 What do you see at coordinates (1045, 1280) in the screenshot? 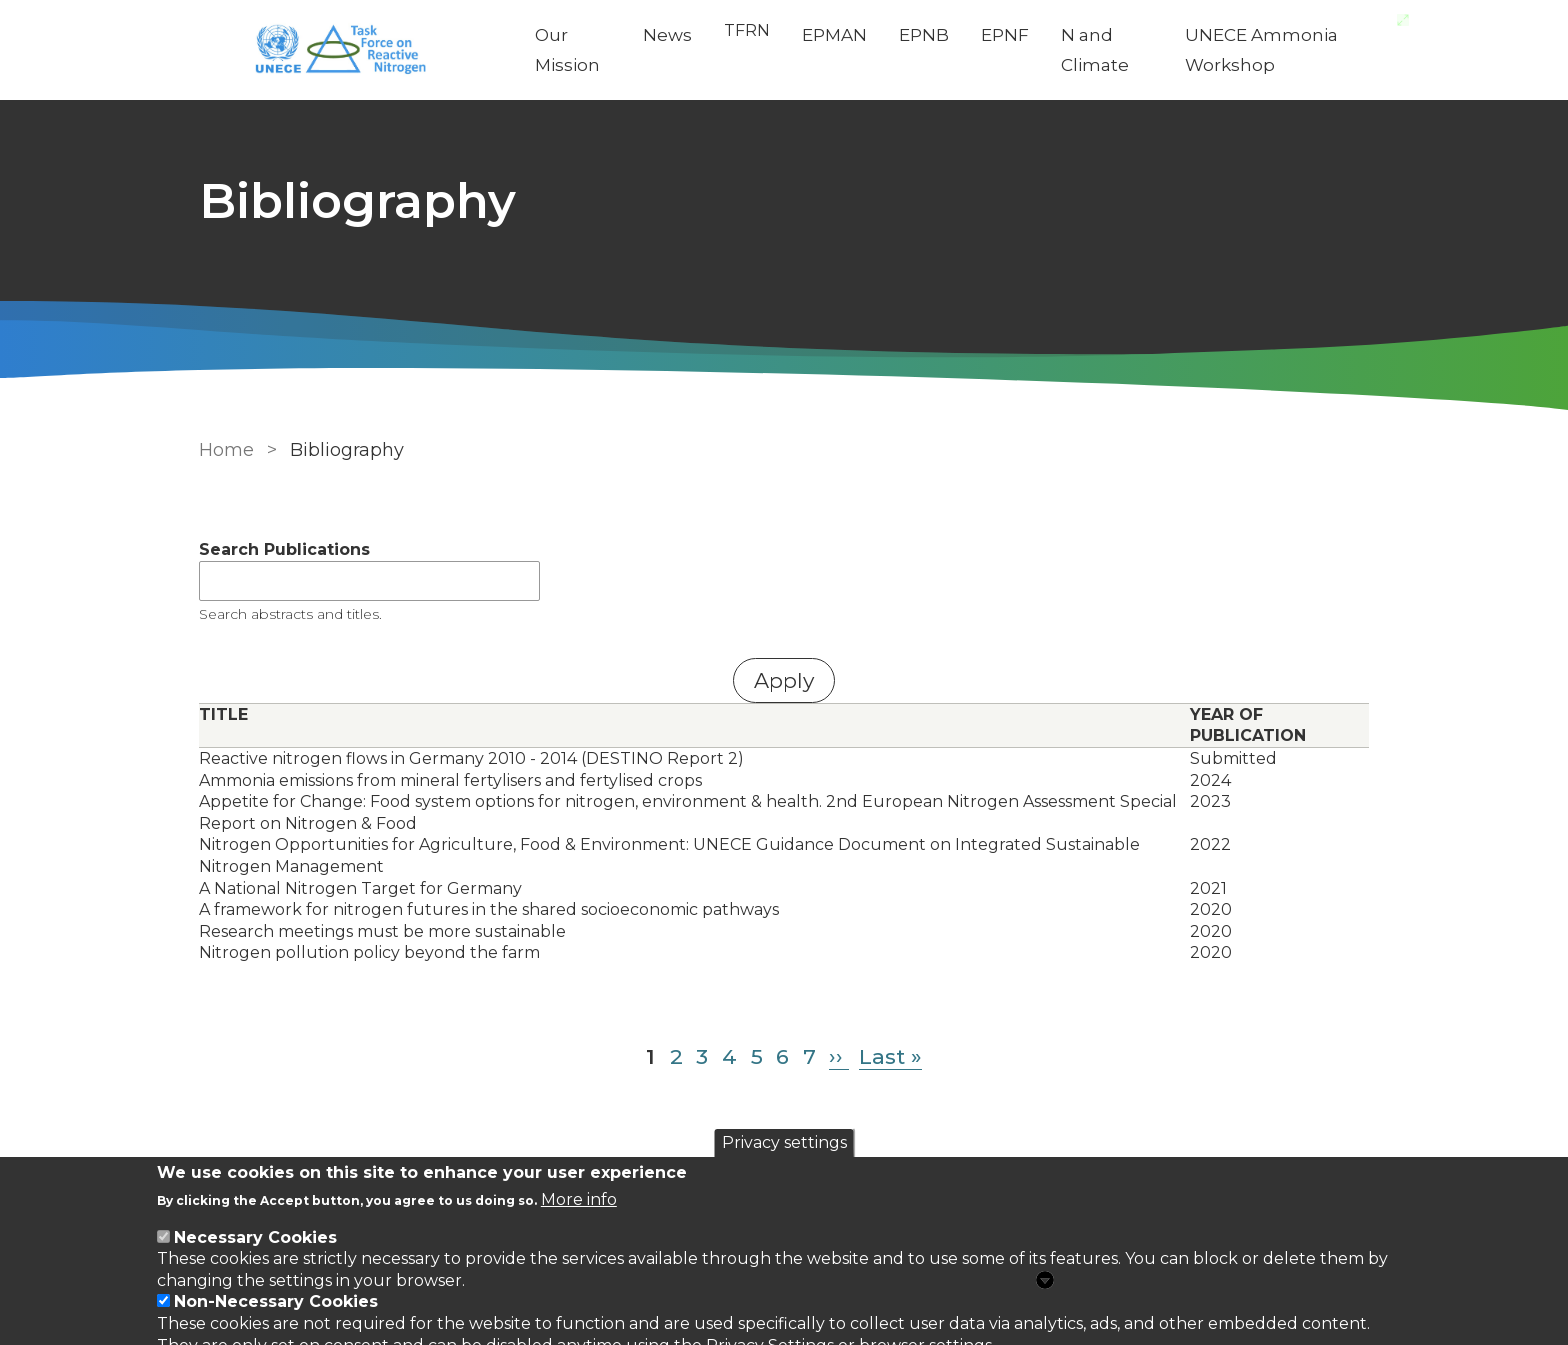
I see `expand dropdown menu or content` at bounding box center [1045, 1280].